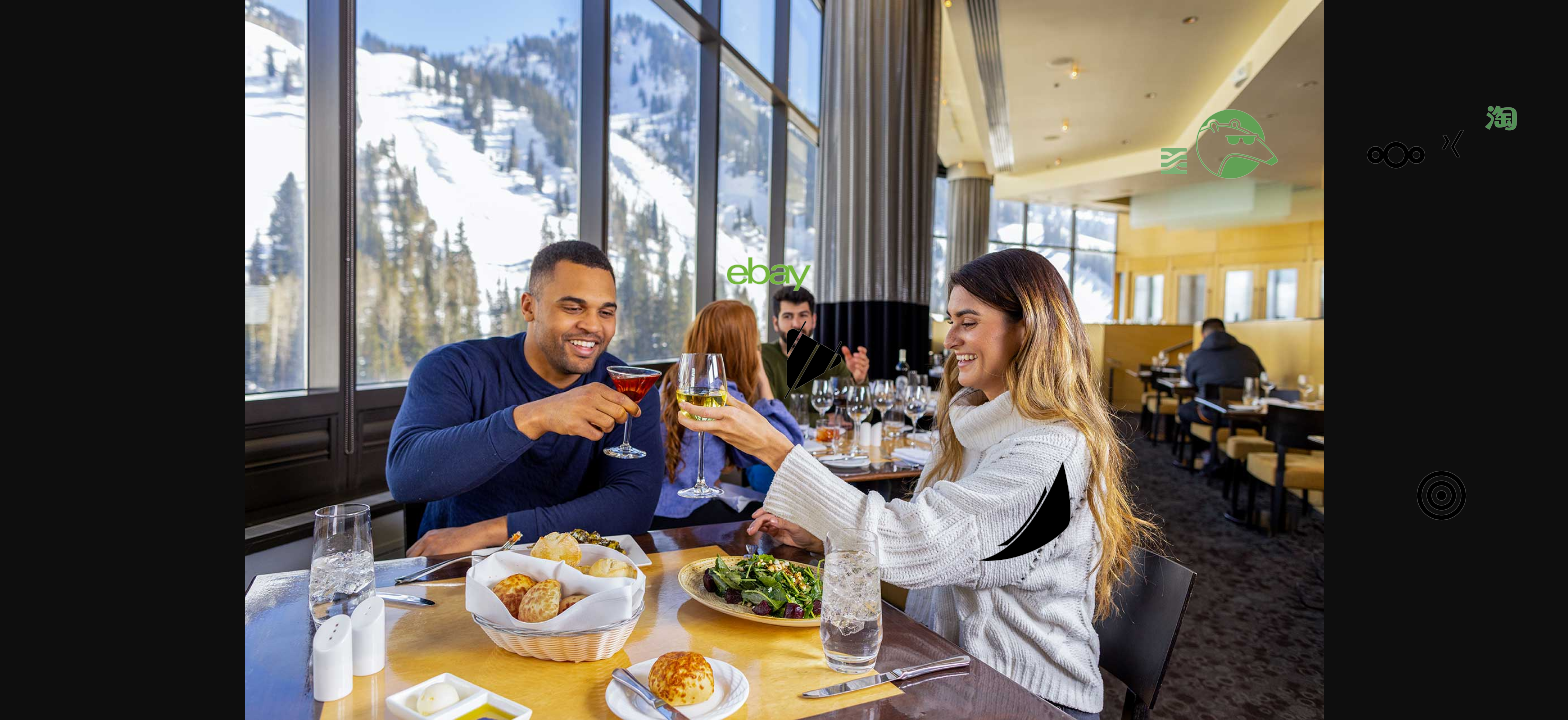 Image resolution: width=1568 pixels, height=720 pixels. I want to click on open nextcloud app, so click(1396, 155).